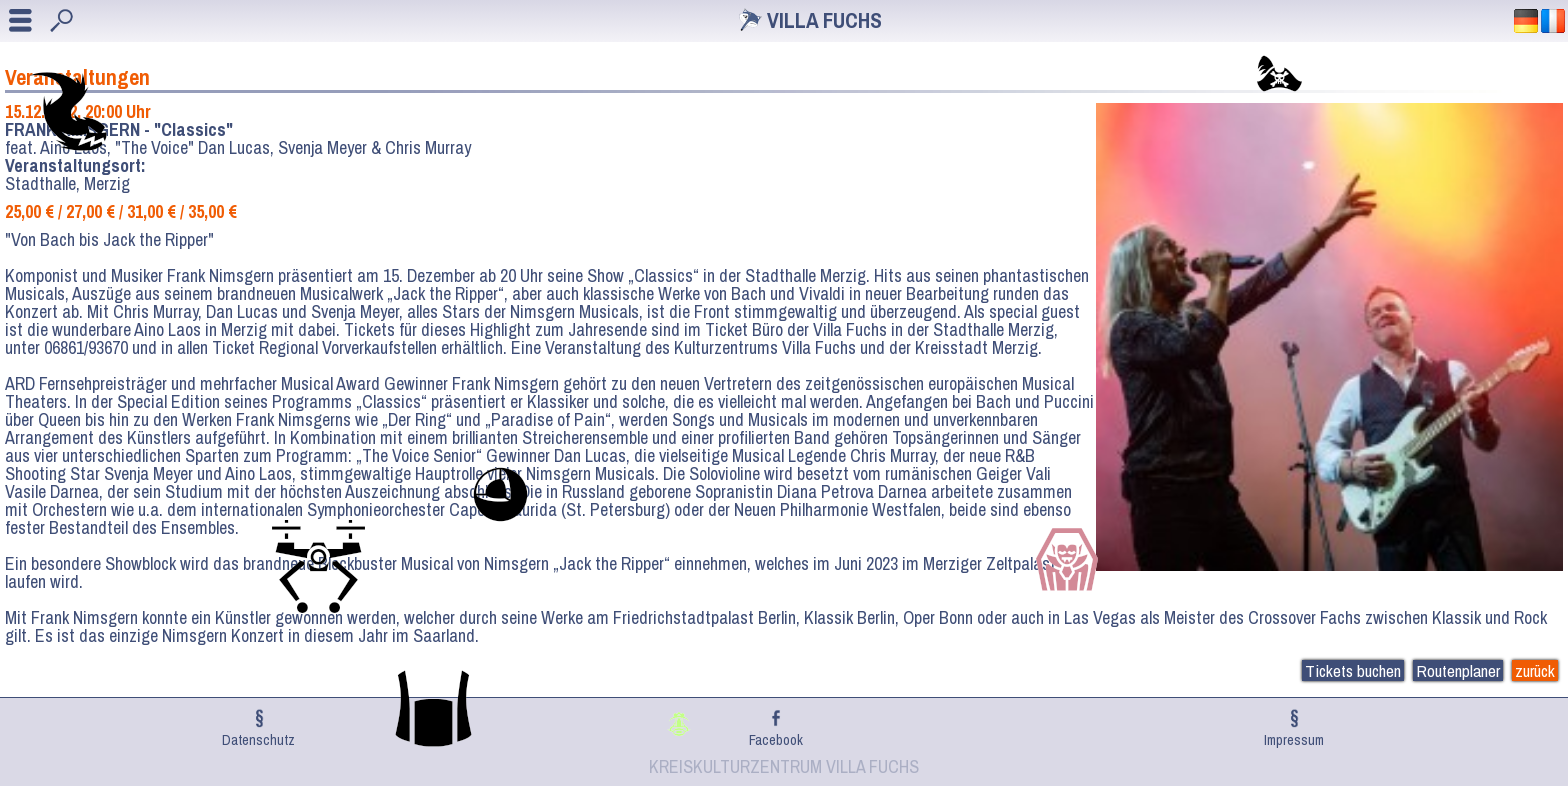 This screenshot has height=786, width=1568. Describe the element at coordinates (1279, 73) in the screenshot. I see `select pirate character or theme` at that location.